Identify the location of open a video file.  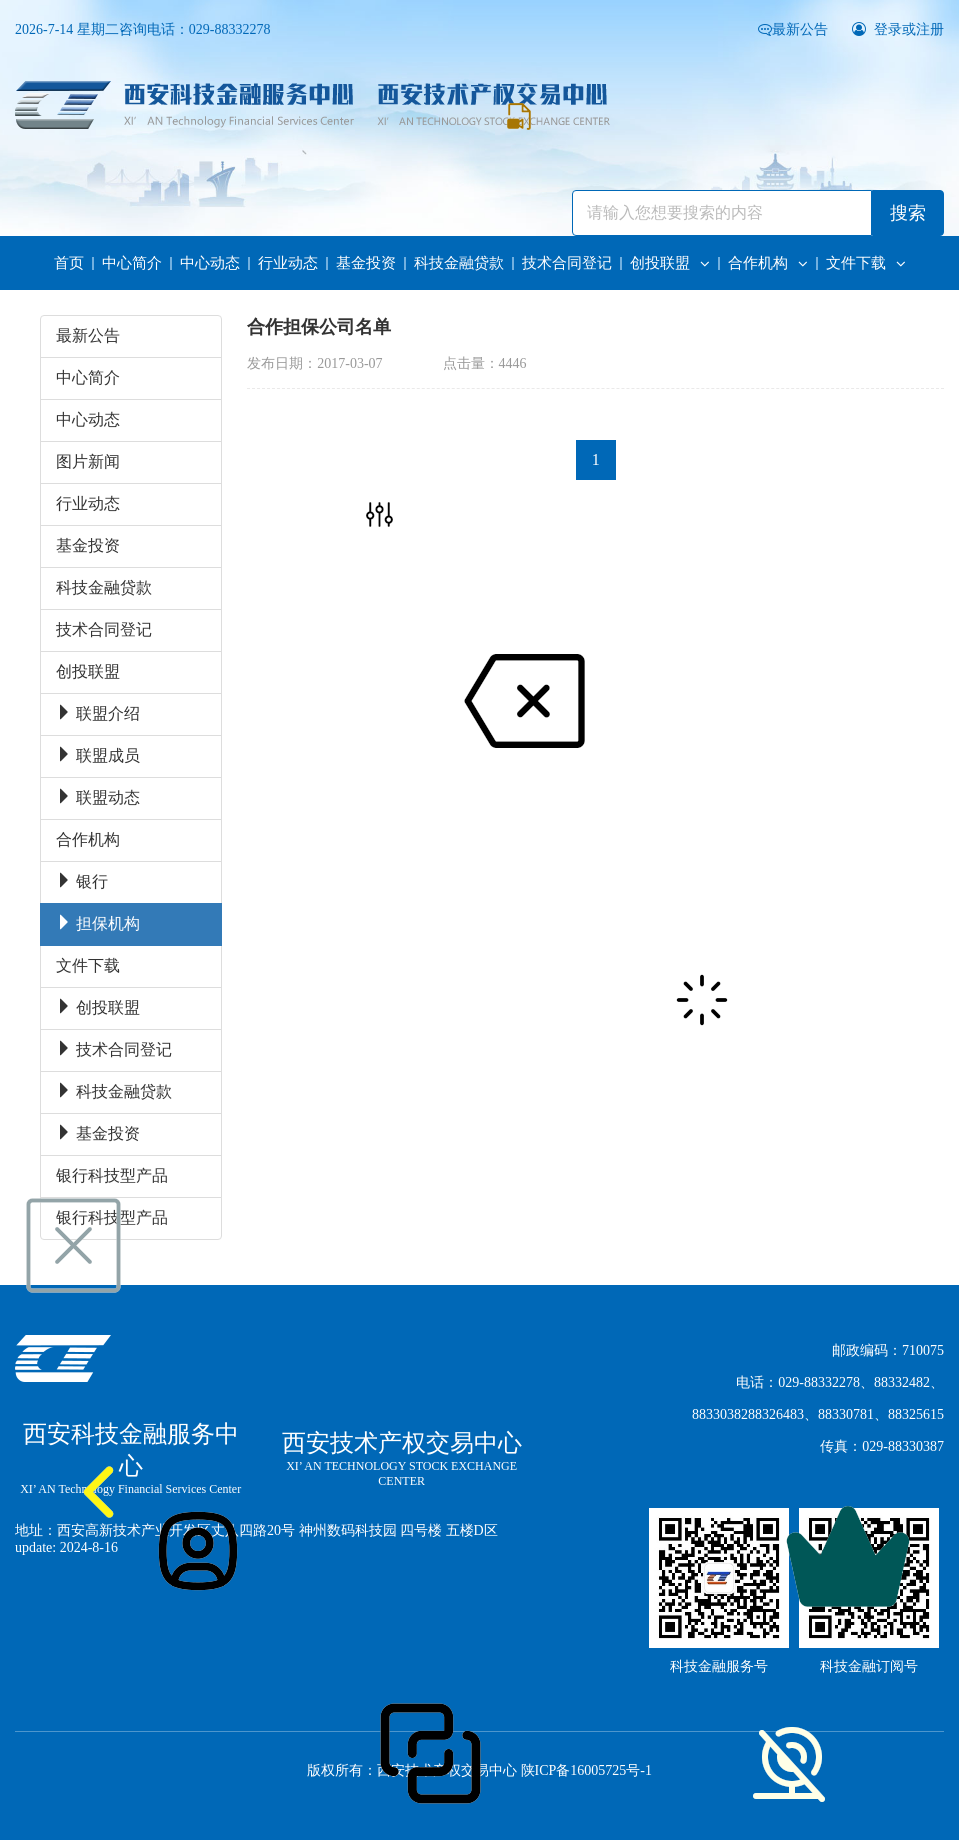
(519, 116).